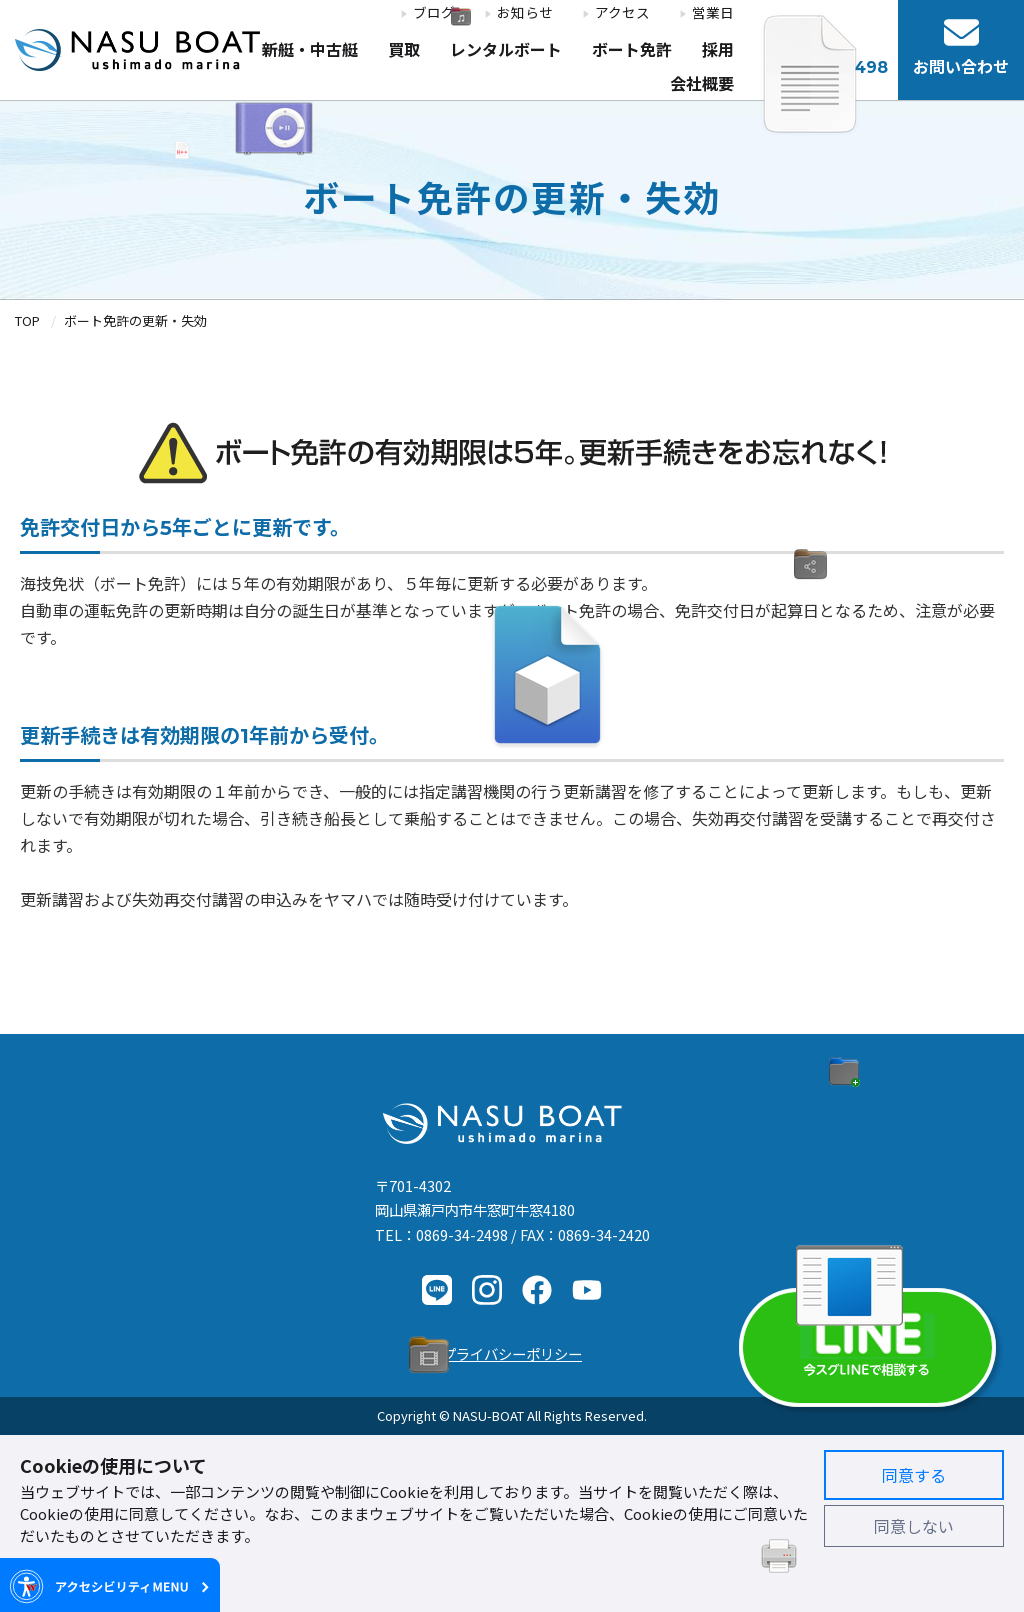 This screenshot has width=1024, height=1612. What do you see at coordinates (844, 1071) in the screenshot?
I see `create a new folder` at bounding box center [844, 1071].